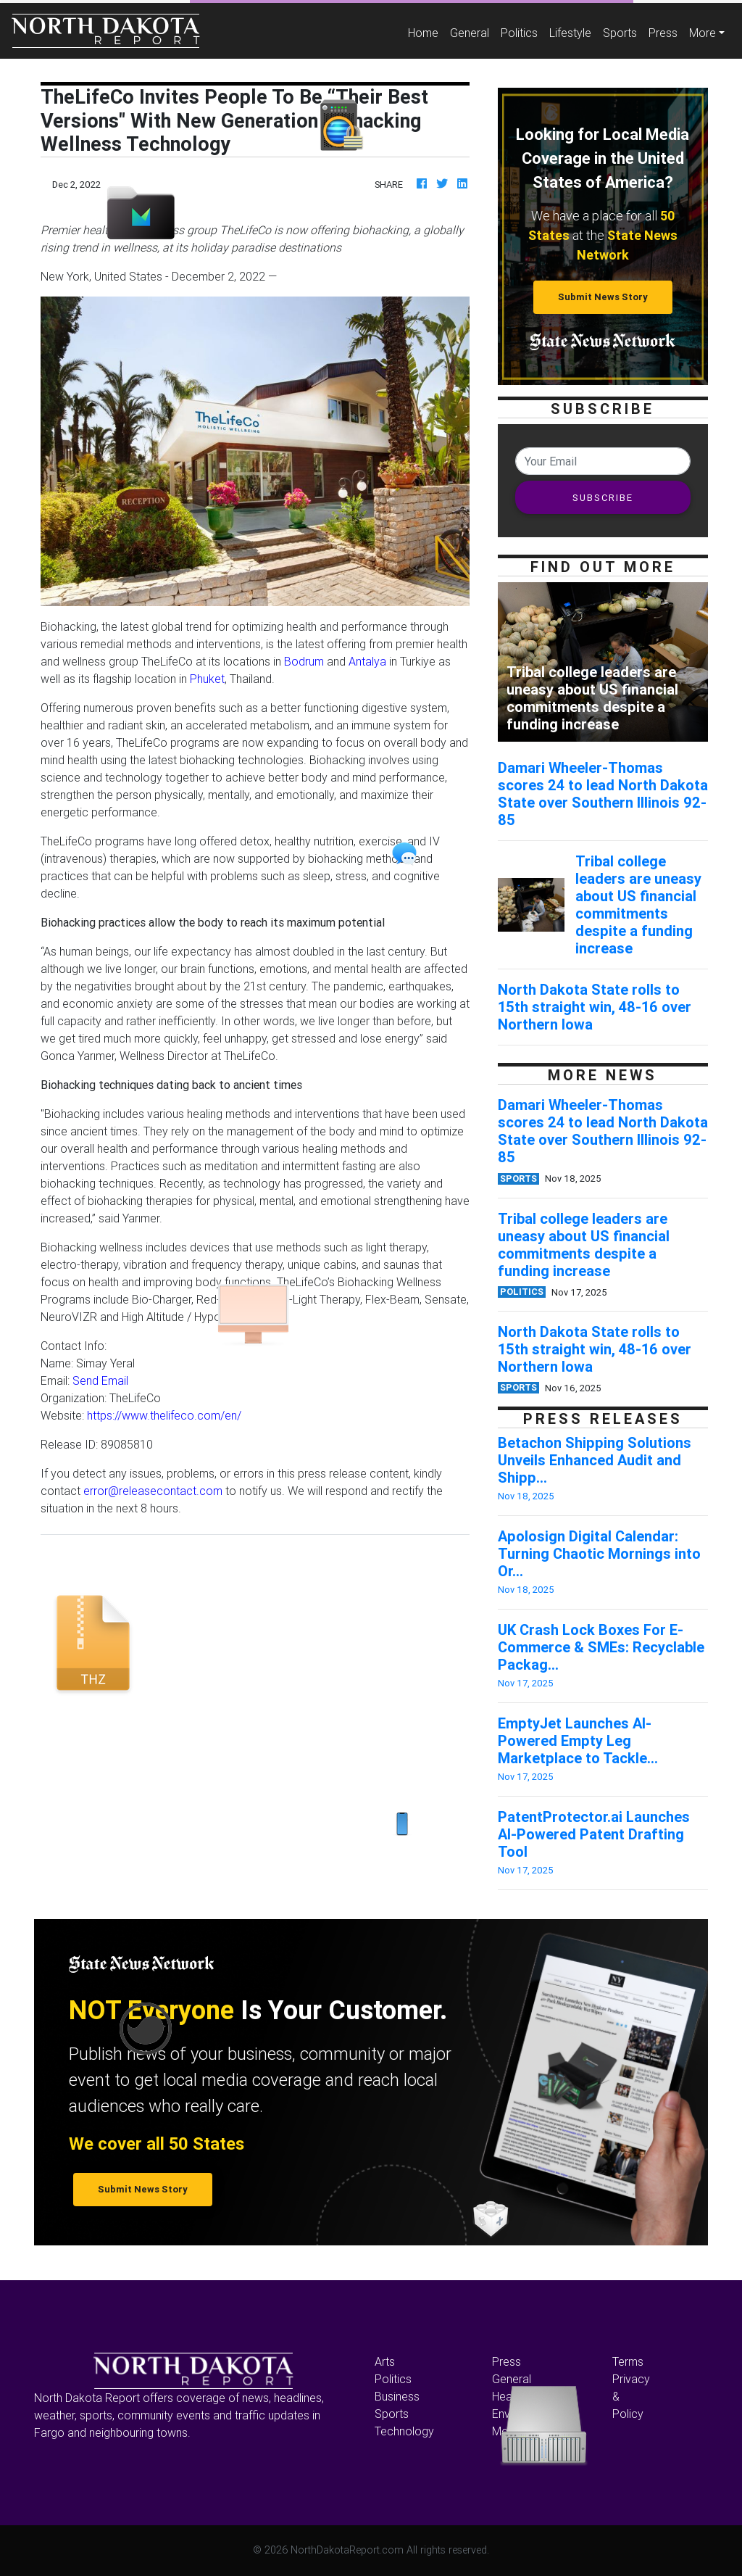 The image size is (742, 2576). I want to click on scripting addition or plugin component for script editor, so click(491, 2219).